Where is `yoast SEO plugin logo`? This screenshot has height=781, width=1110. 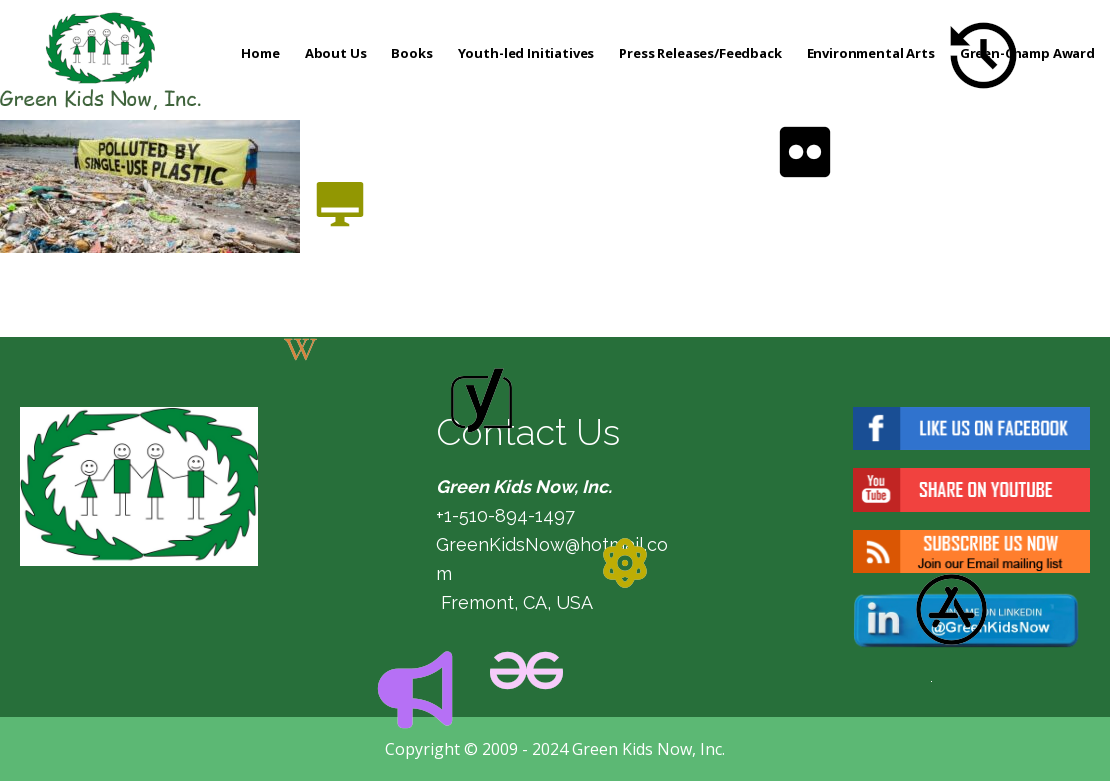
yoast SEO plugin logo is located at coordinates (481, 400).